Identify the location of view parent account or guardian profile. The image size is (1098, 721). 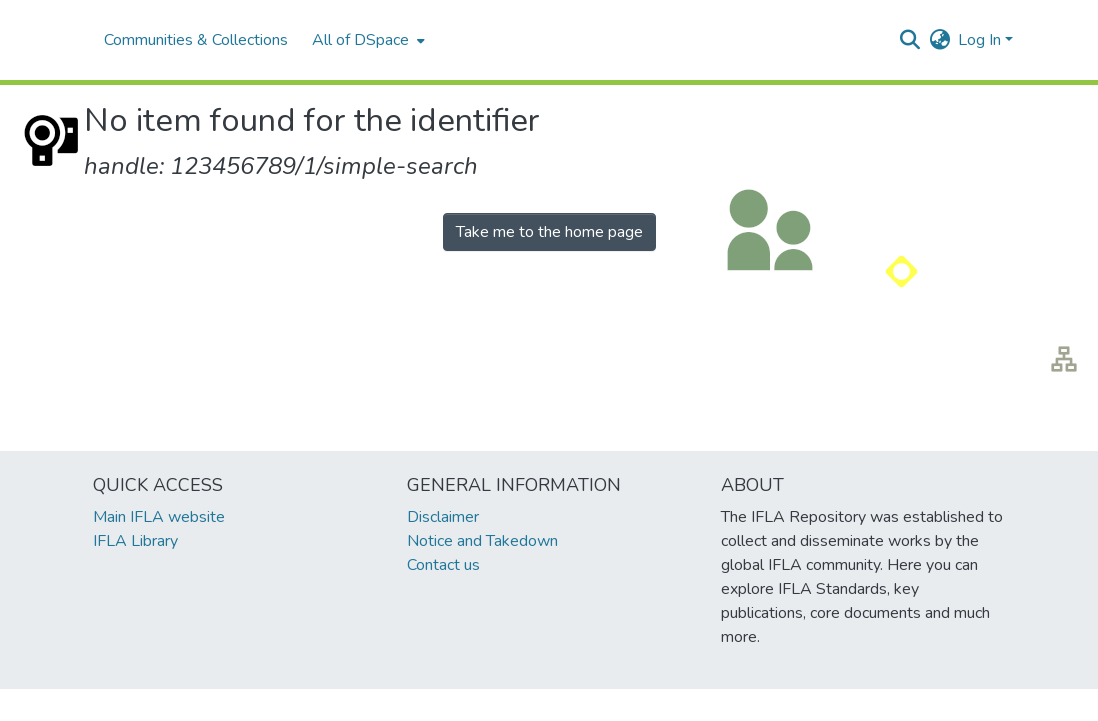
(770, 232).